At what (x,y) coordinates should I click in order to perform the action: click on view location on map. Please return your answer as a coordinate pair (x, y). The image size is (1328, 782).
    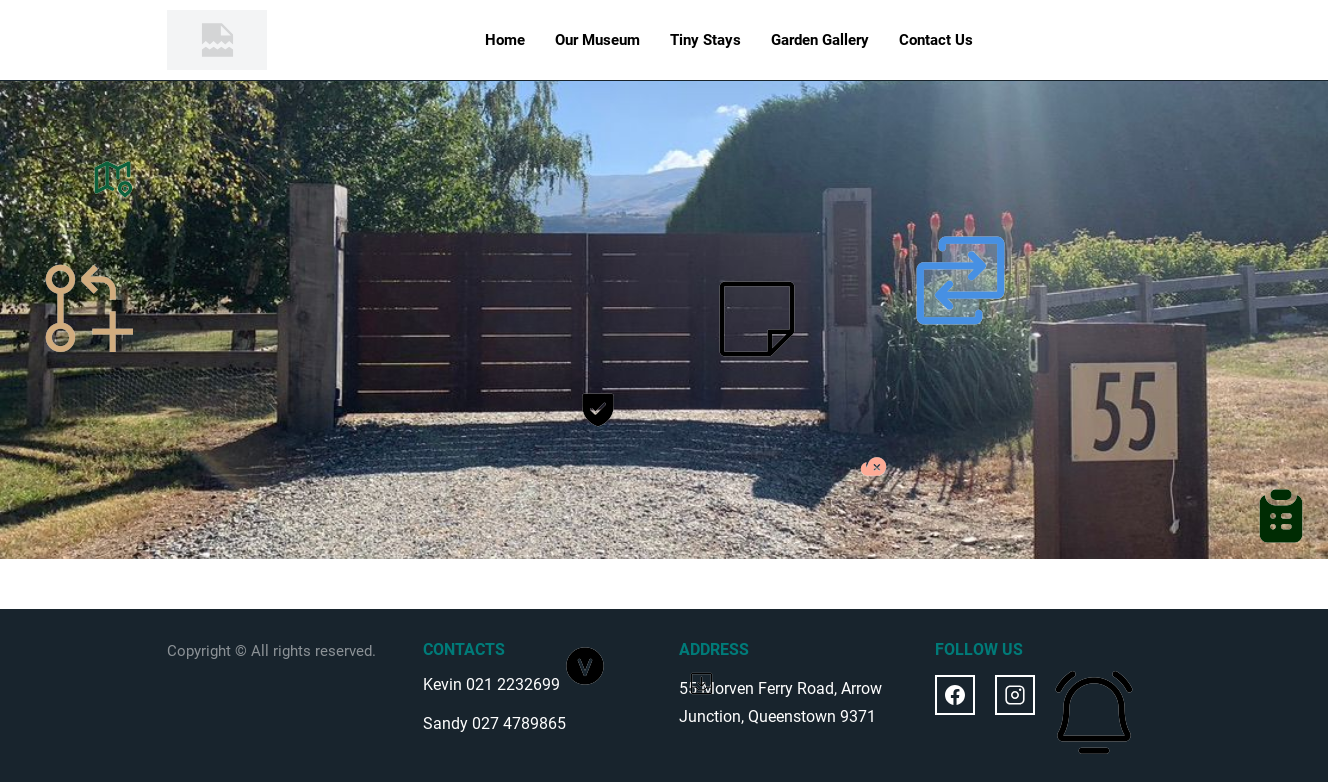
    Looking at the image, I should click on (112, 177).